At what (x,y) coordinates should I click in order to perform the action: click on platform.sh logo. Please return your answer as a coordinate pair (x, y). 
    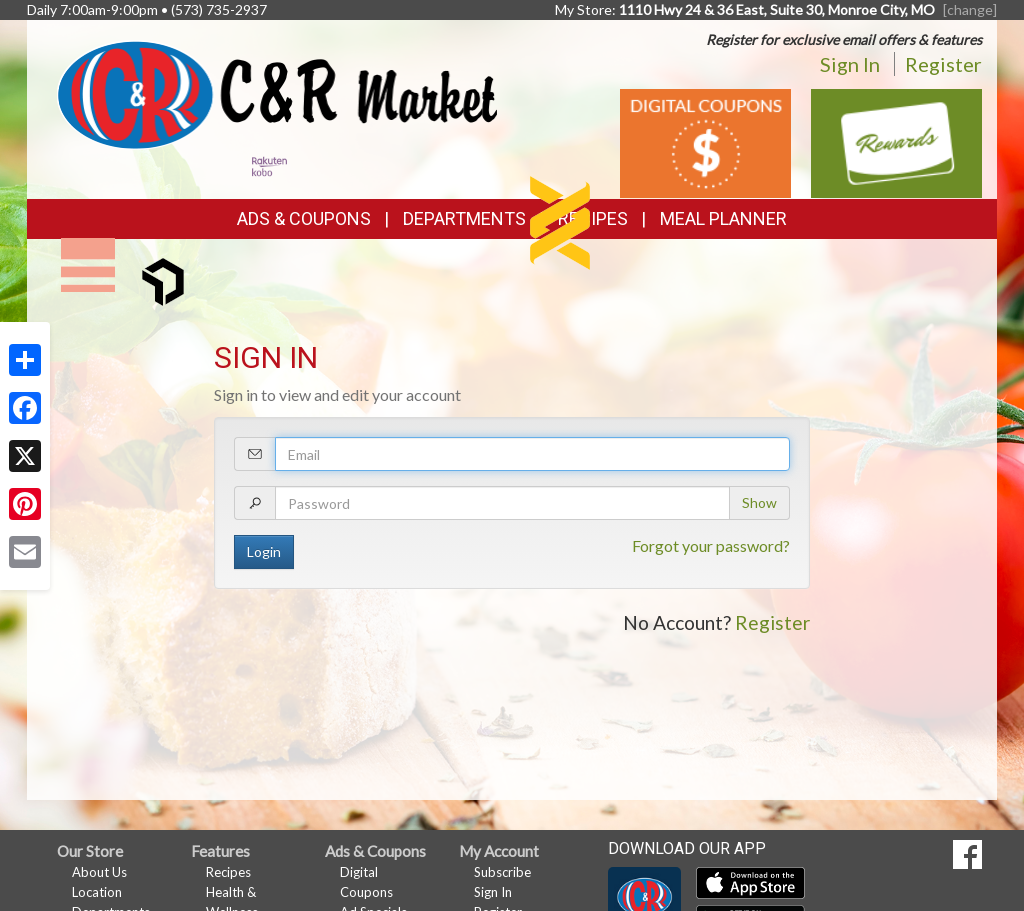
    Looking at the image, I should click on (88, 265).